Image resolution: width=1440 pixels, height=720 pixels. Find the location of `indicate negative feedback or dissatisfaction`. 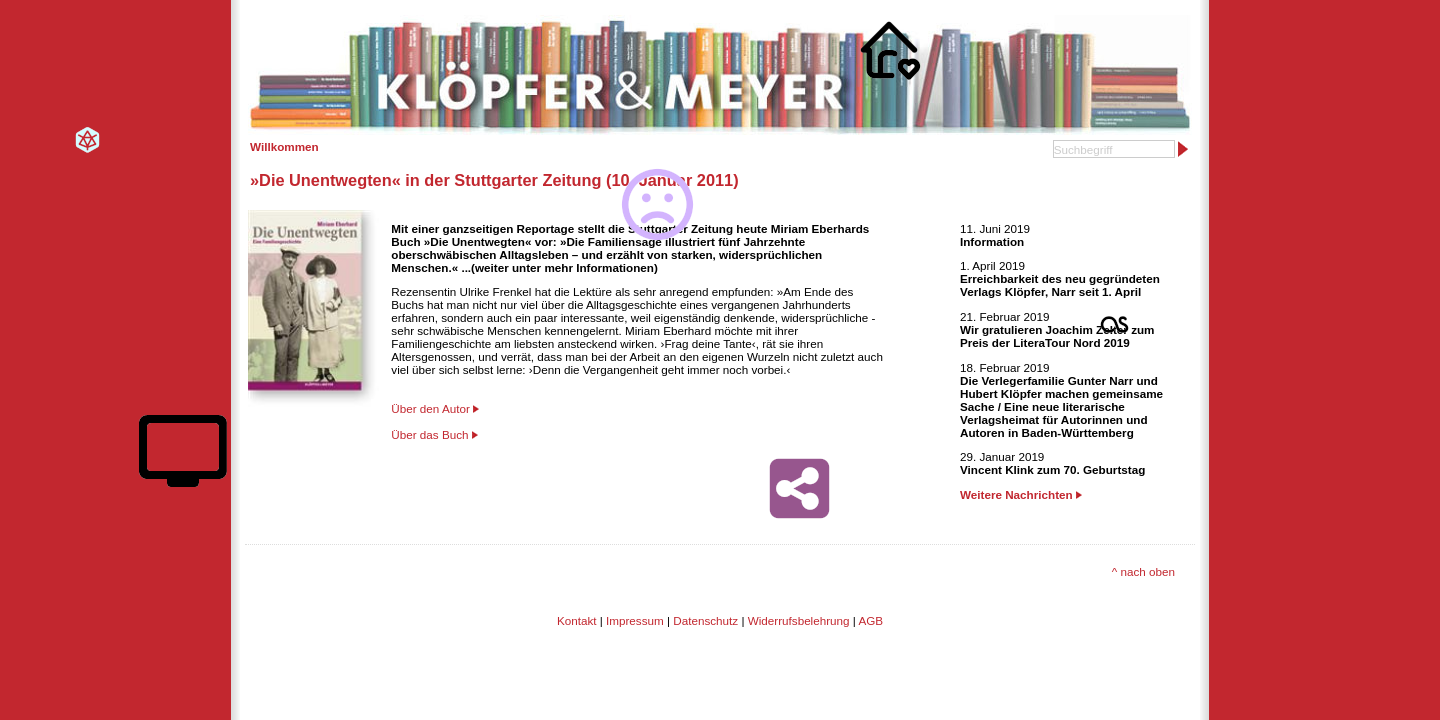

indicate negative feedback or dissatisfaction is located at coordinates (657, 204).